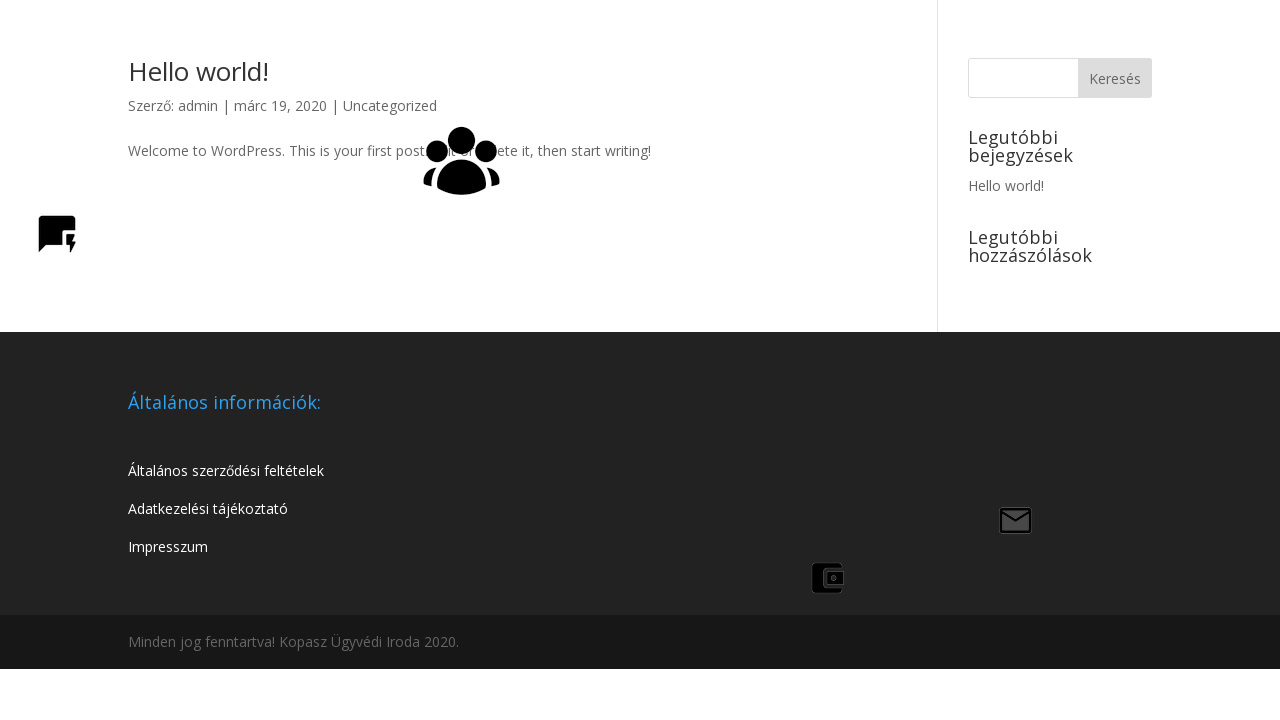  I want to click on send a quick reply to a message, so click(57, 234).